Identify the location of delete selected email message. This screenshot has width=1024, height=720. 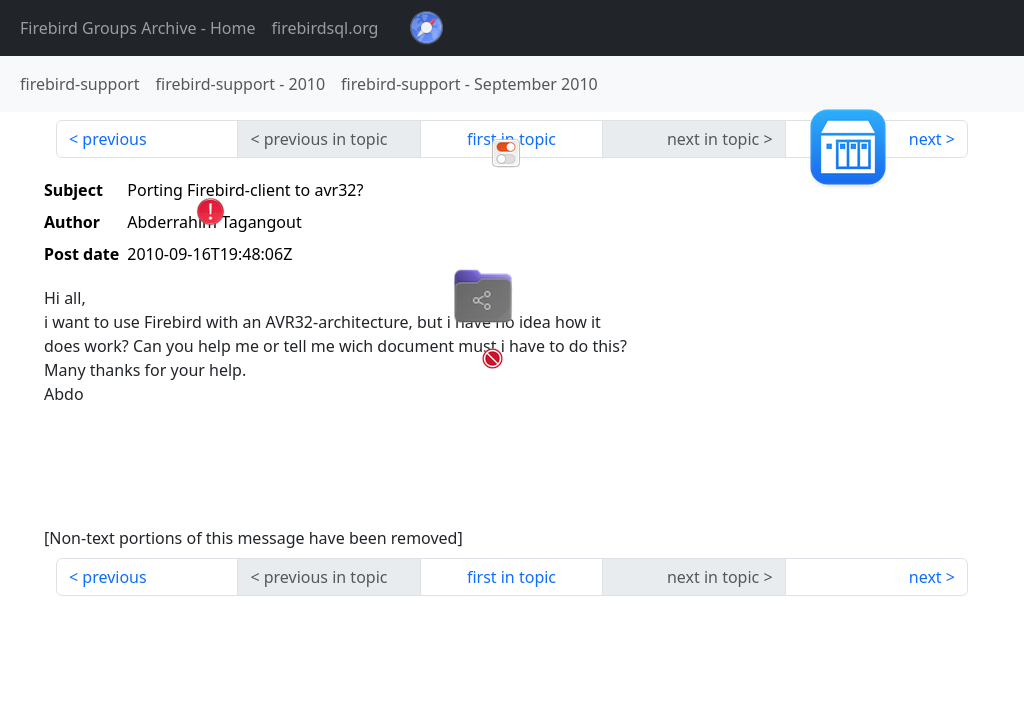
(492, 358).